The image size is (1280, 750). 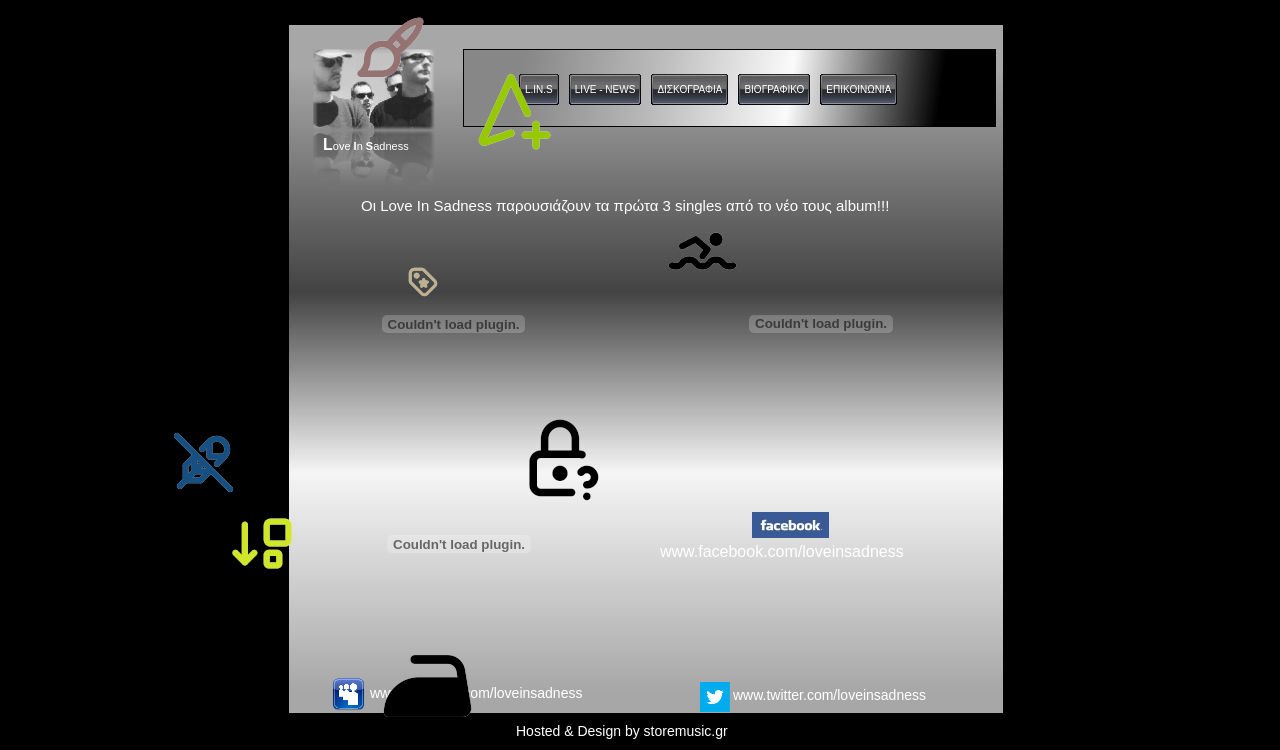 I want to click on access drawing or painting tools, so click(x=392, y=48).